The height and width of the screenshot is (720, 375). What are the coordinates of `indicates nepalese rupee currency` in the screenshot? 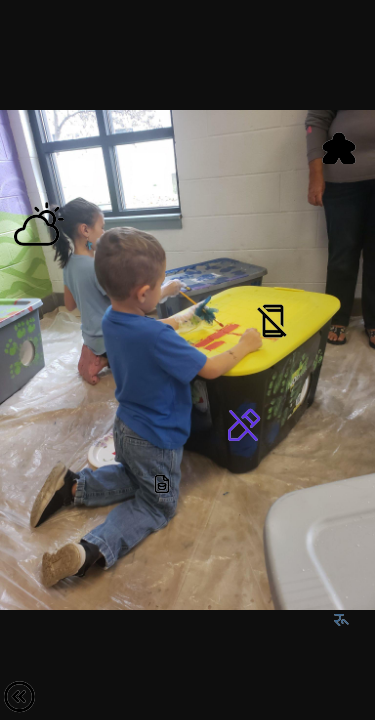 It's located at (341, 620).